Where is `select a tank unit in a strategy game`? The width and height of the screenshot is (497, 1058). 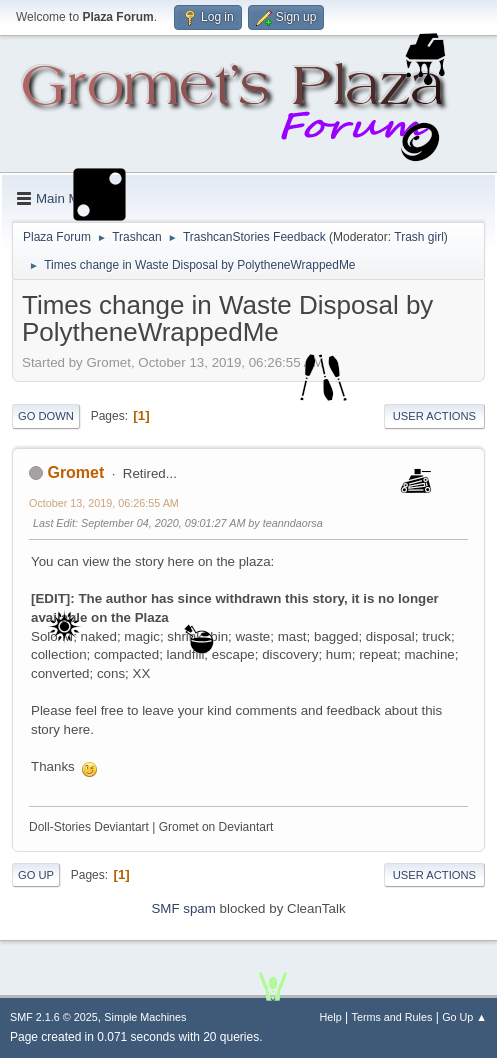 select a tank unit in a strategy game is located at coordinates (416, 479).